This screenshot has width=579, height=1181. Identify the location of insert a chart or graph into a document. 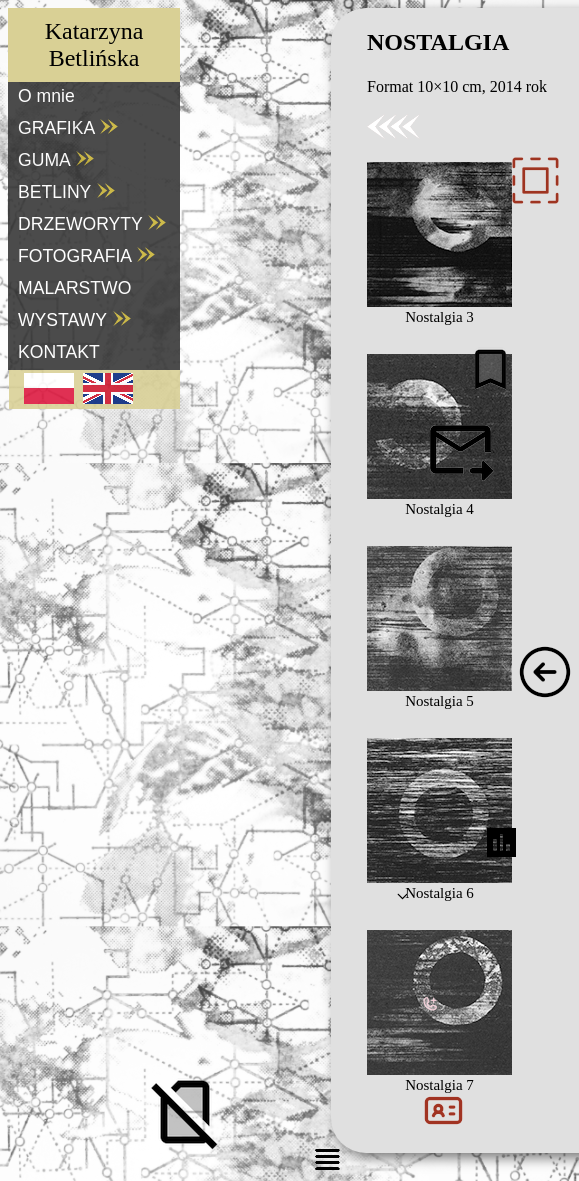
(501, 842).